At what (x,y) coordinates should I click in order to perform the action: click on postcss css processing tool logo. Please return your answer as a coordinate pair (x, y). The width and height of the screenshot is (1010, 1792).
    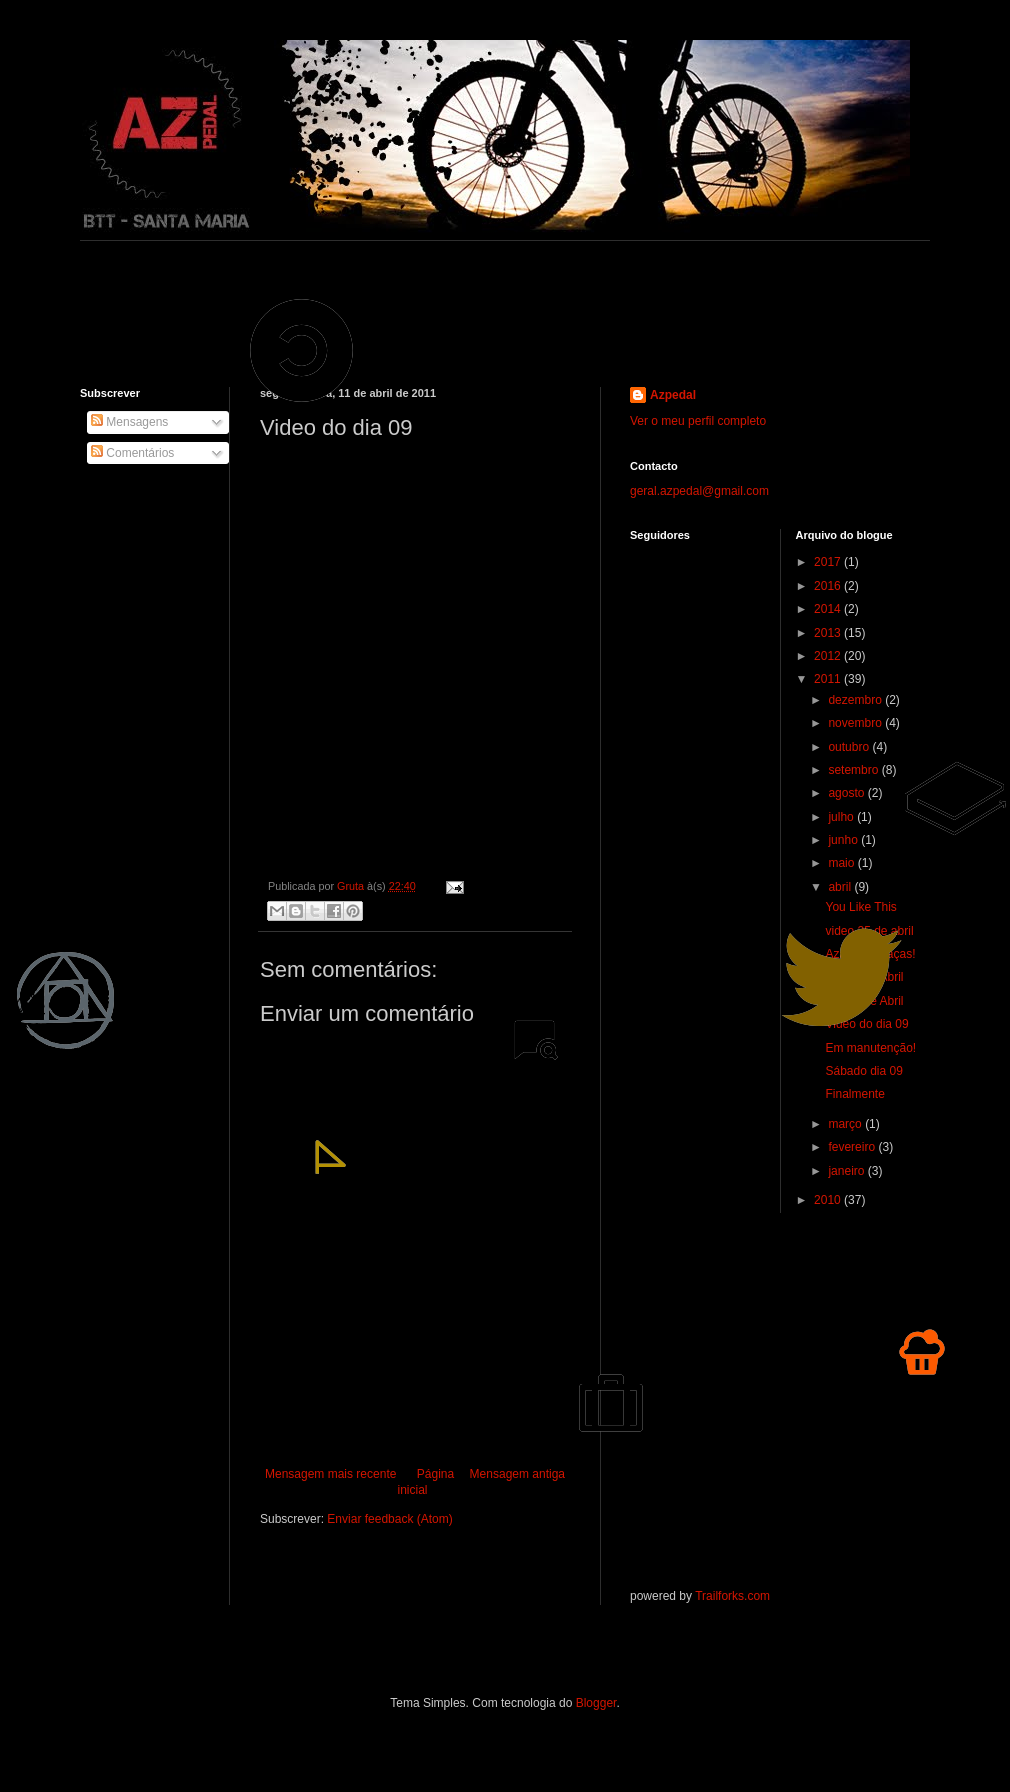
    Looking at the image, I should click on (65, 1000).